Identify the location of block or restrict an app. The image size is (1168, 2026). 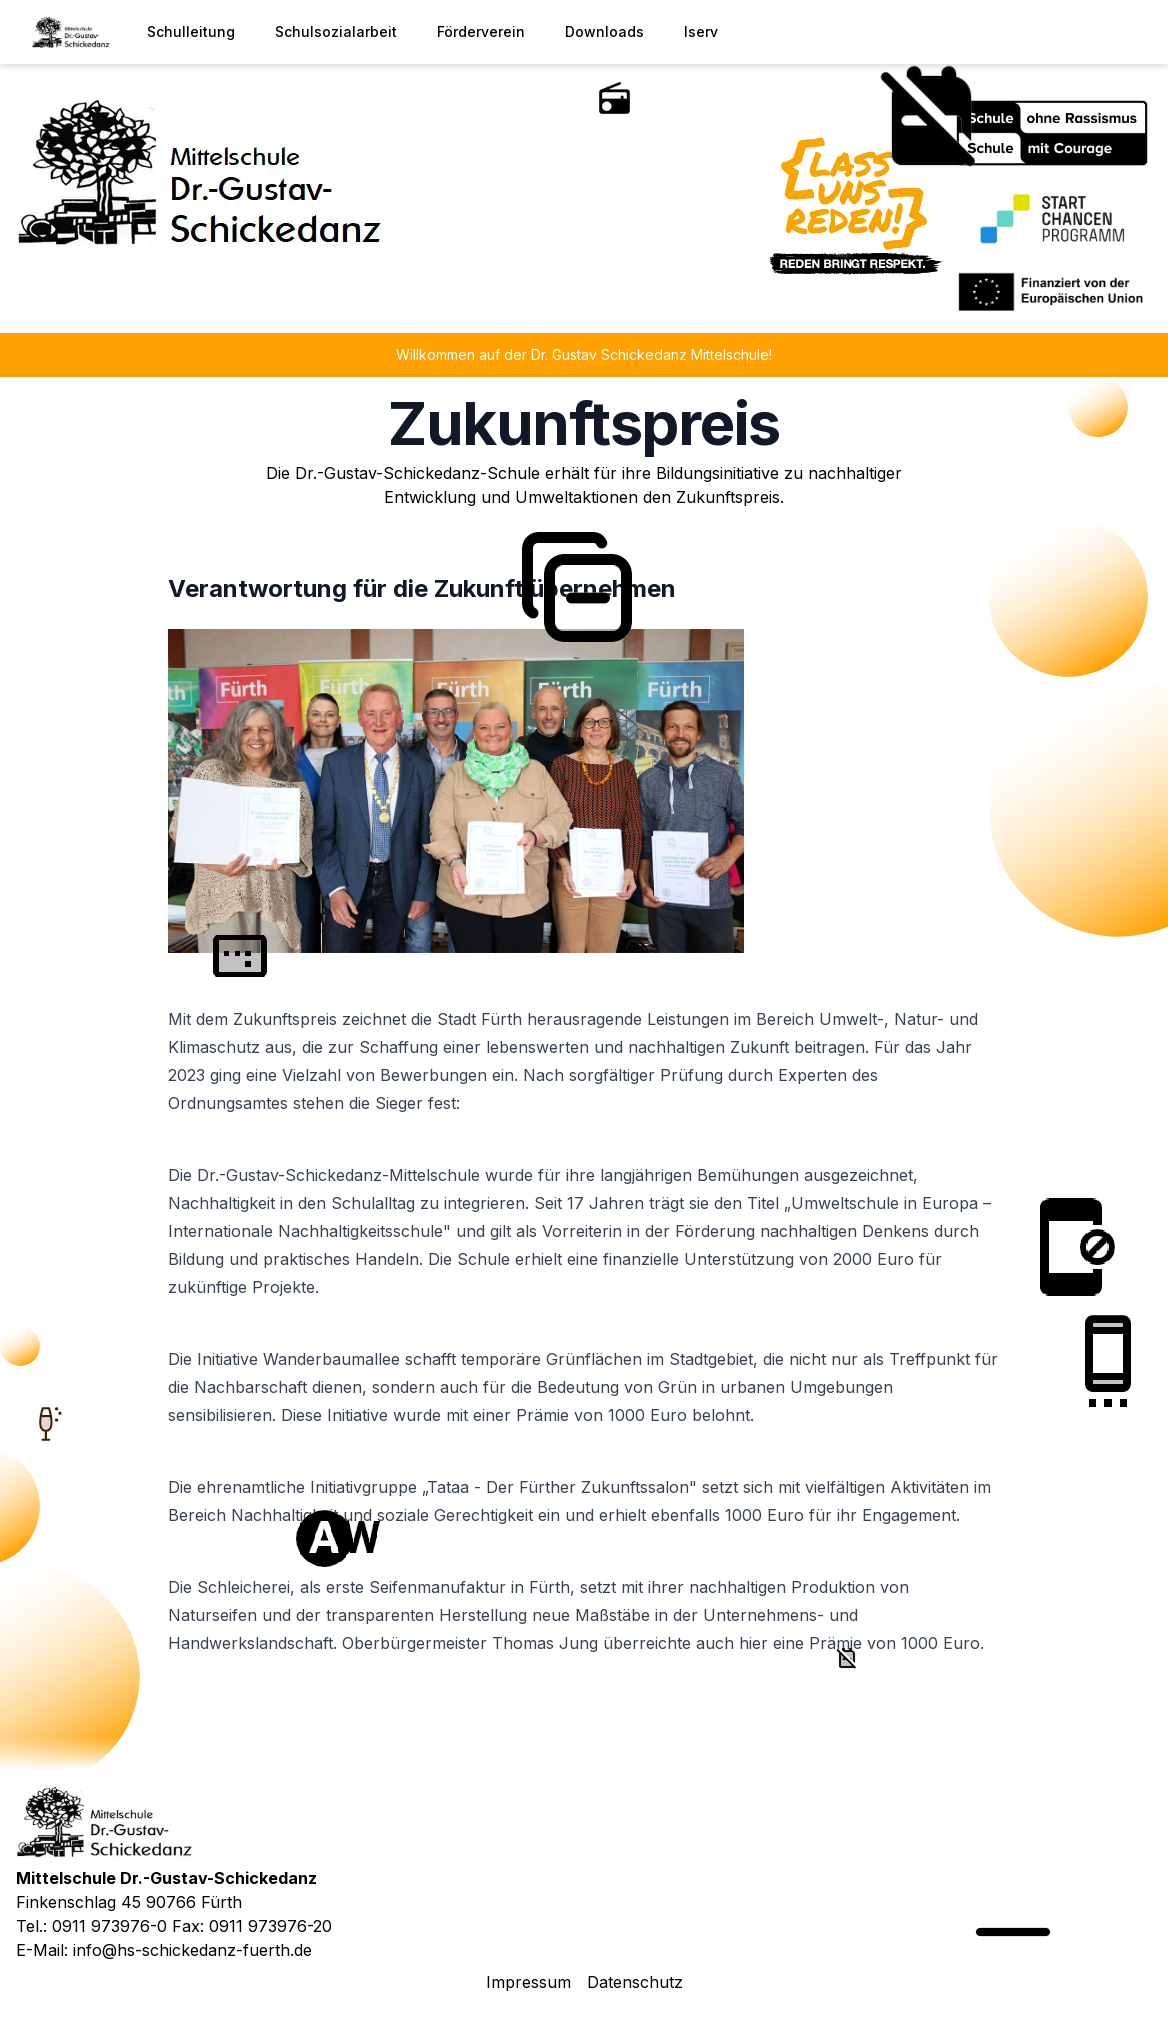
(1071, 1247).